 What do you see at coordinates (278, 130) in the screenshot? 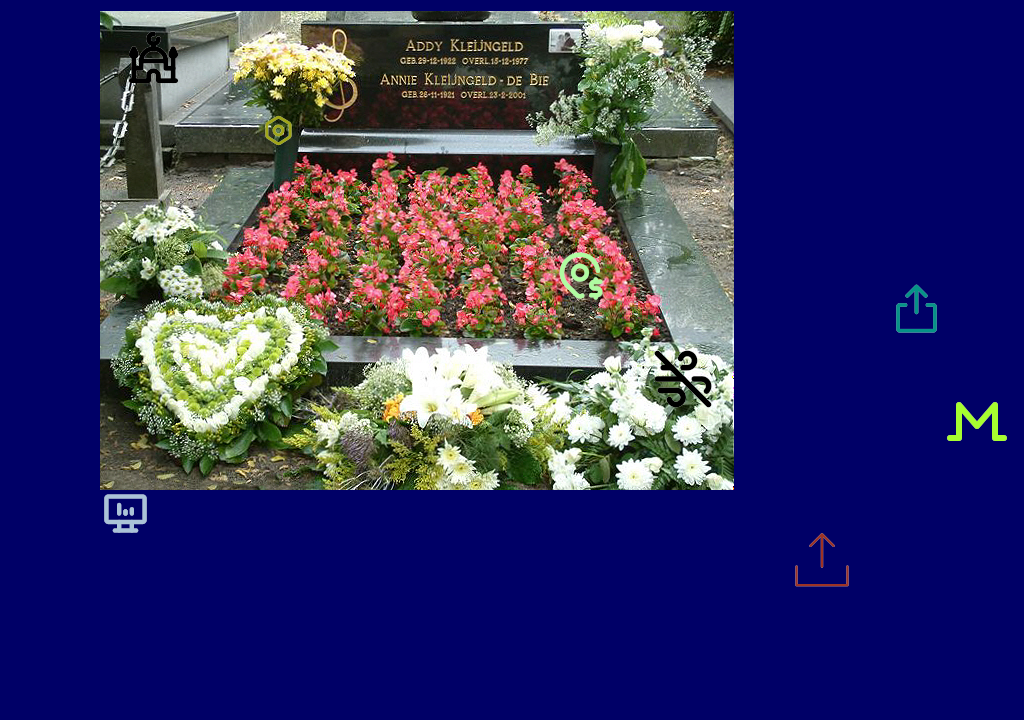
I see `access settings or configuration options` at bounding box center [278, 130].